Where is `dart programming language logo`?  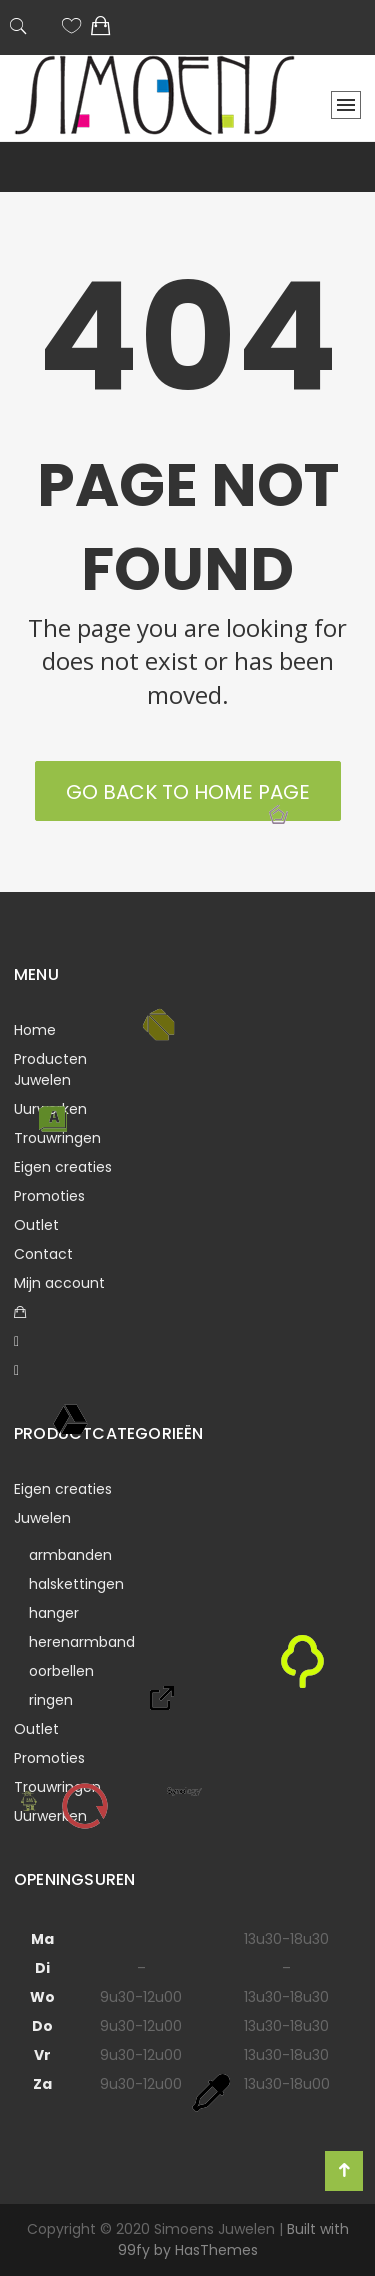 dart programming language logo is located at coordinates (158, 1024).